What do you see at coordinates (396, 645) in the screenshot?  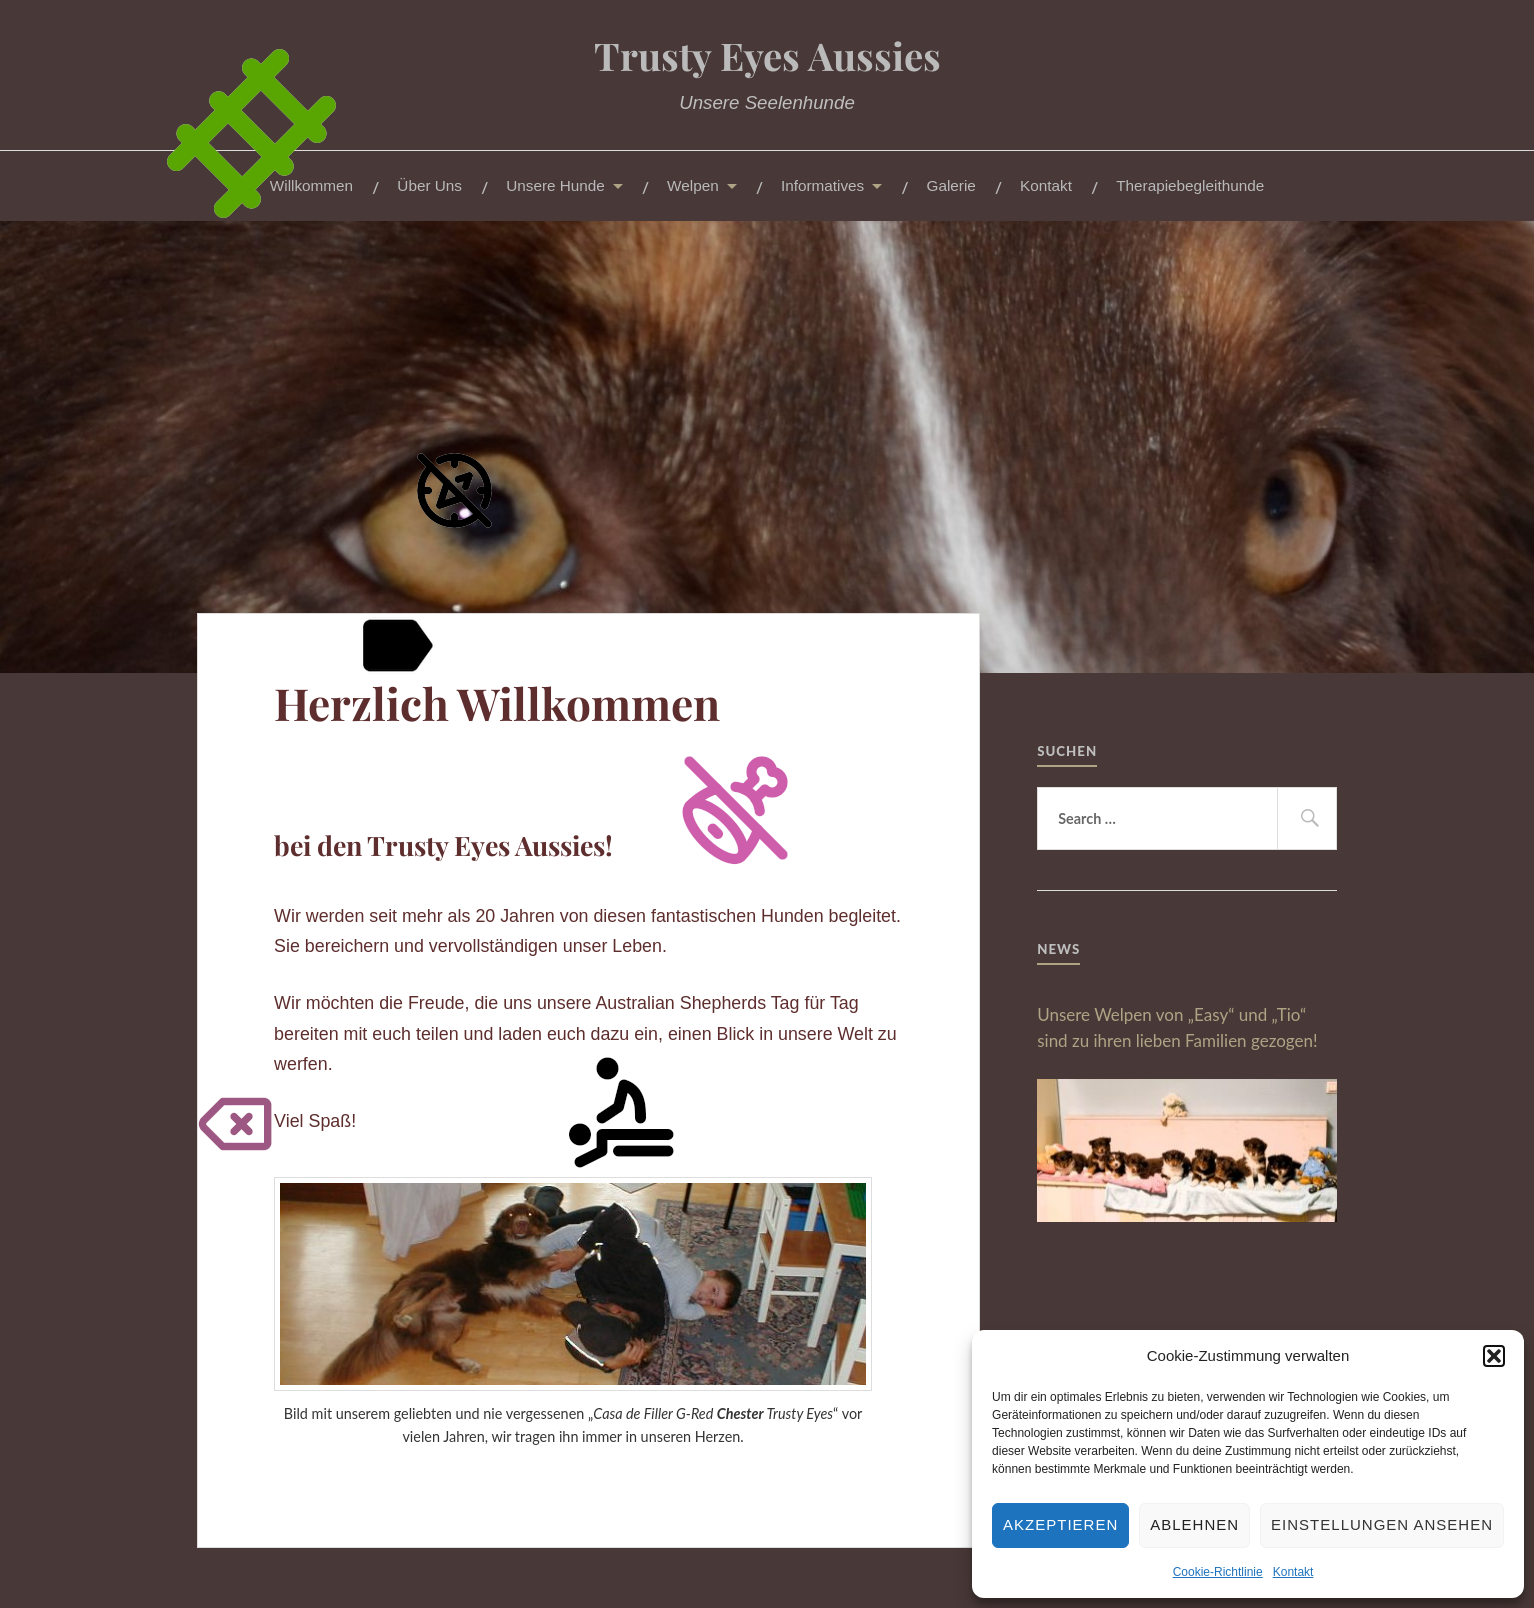 I see `add or apply a label to an item` at bounding box center [396, 645].